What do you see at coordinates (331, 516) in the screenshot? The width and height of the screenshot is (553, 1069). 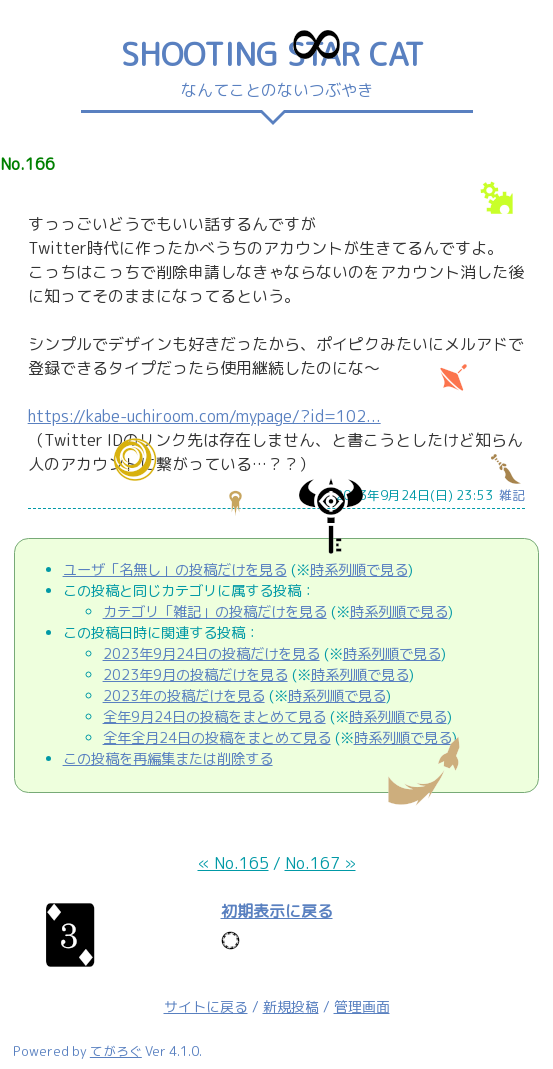 I see `access boss level or final challenge` at bounding box center [331, 516].